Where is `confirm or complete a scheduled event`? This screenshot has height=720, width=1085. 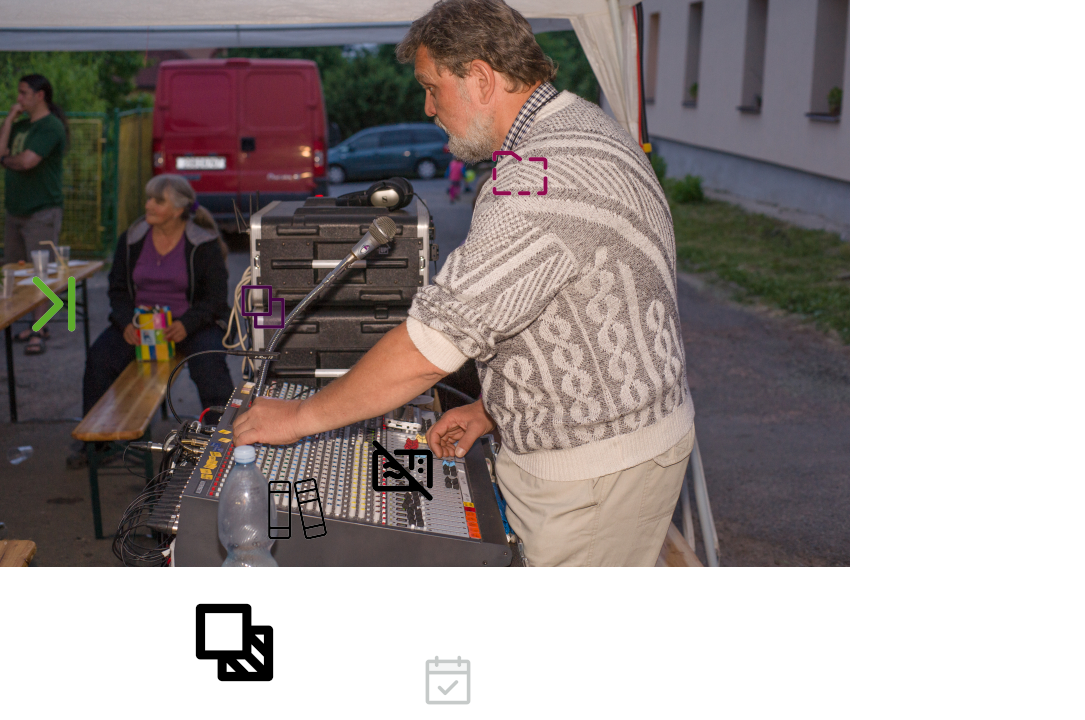 confirm or complete a scheduled event is located at coordinates (448, 682).